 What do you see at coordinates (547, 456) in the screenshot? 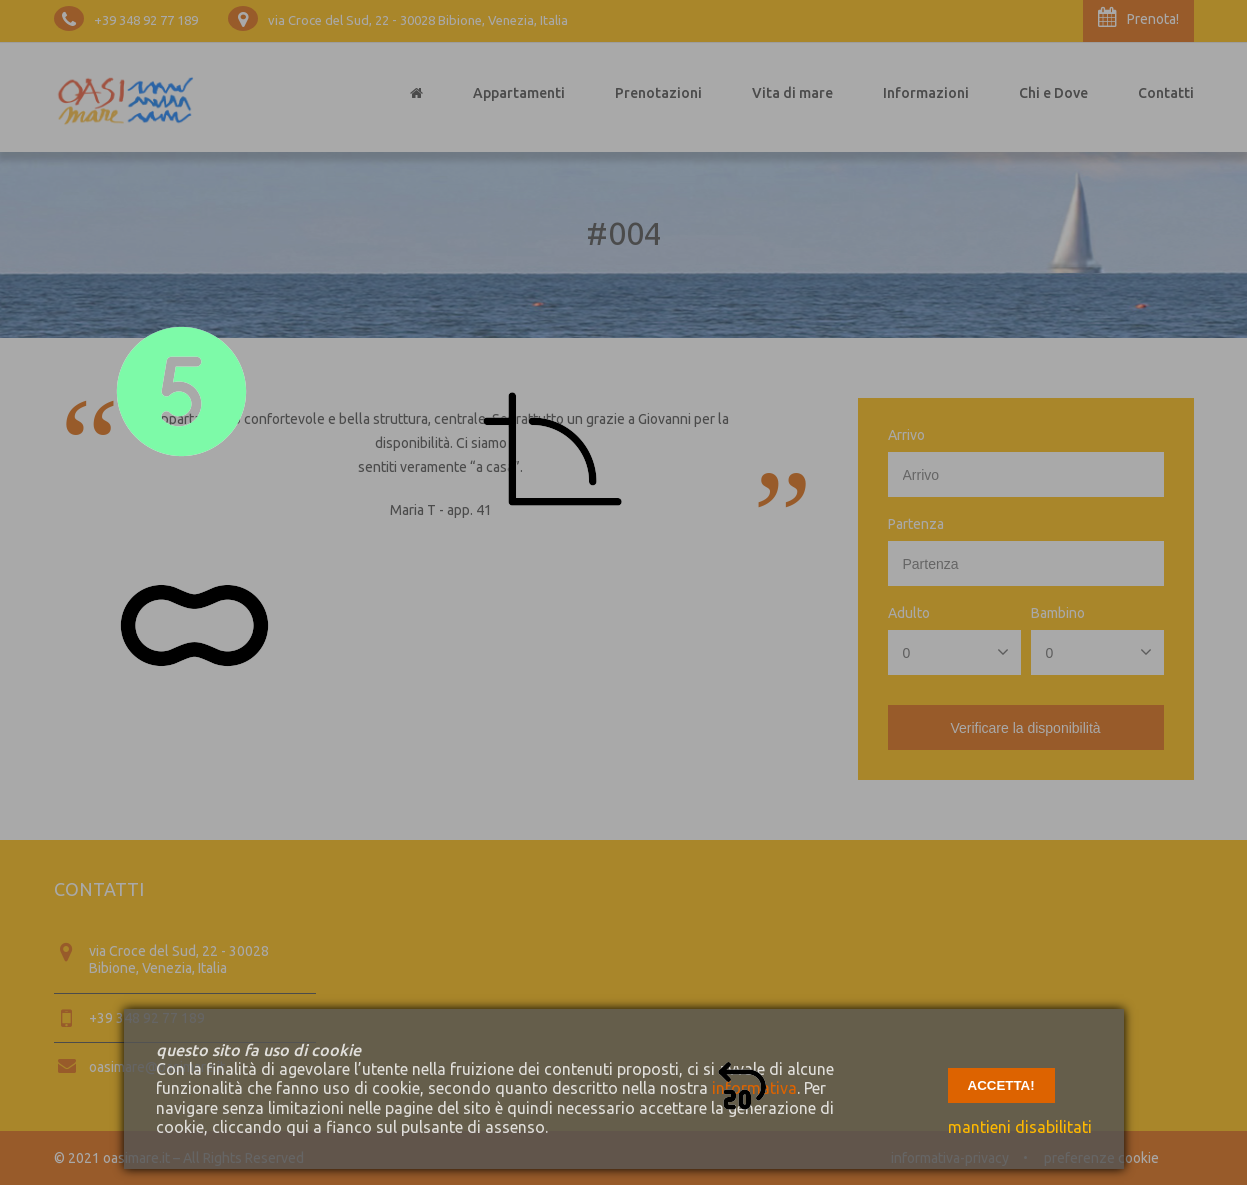
I see `measure or adjust angle settings` at bounding box center [547, 456].